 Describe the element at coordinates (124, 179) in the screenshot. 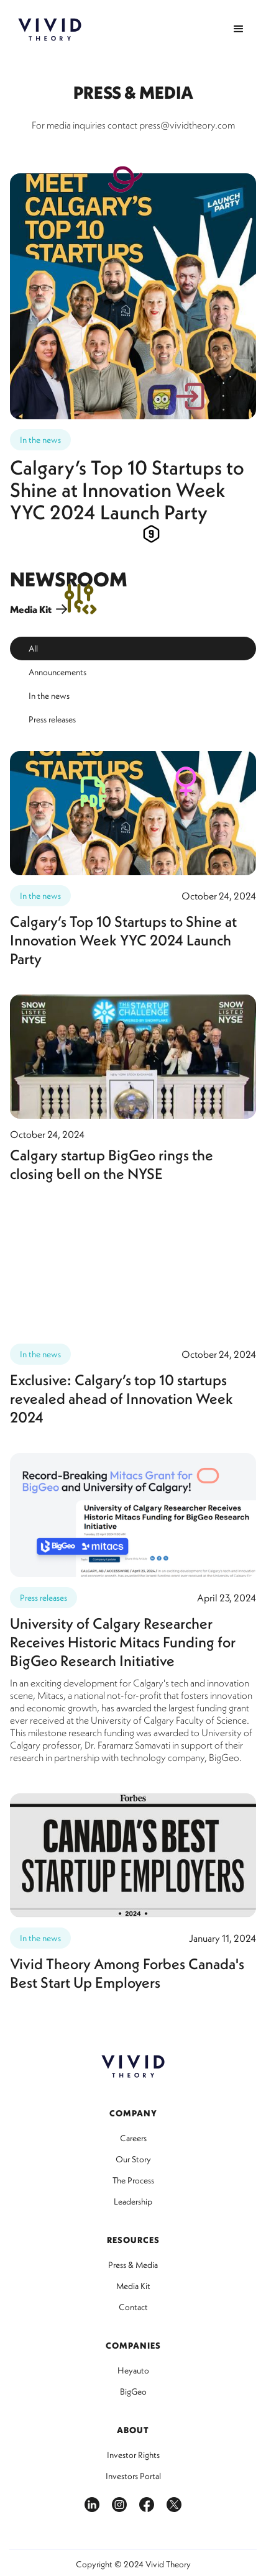

I see `access freehand drawing or annotation tools` at that location.